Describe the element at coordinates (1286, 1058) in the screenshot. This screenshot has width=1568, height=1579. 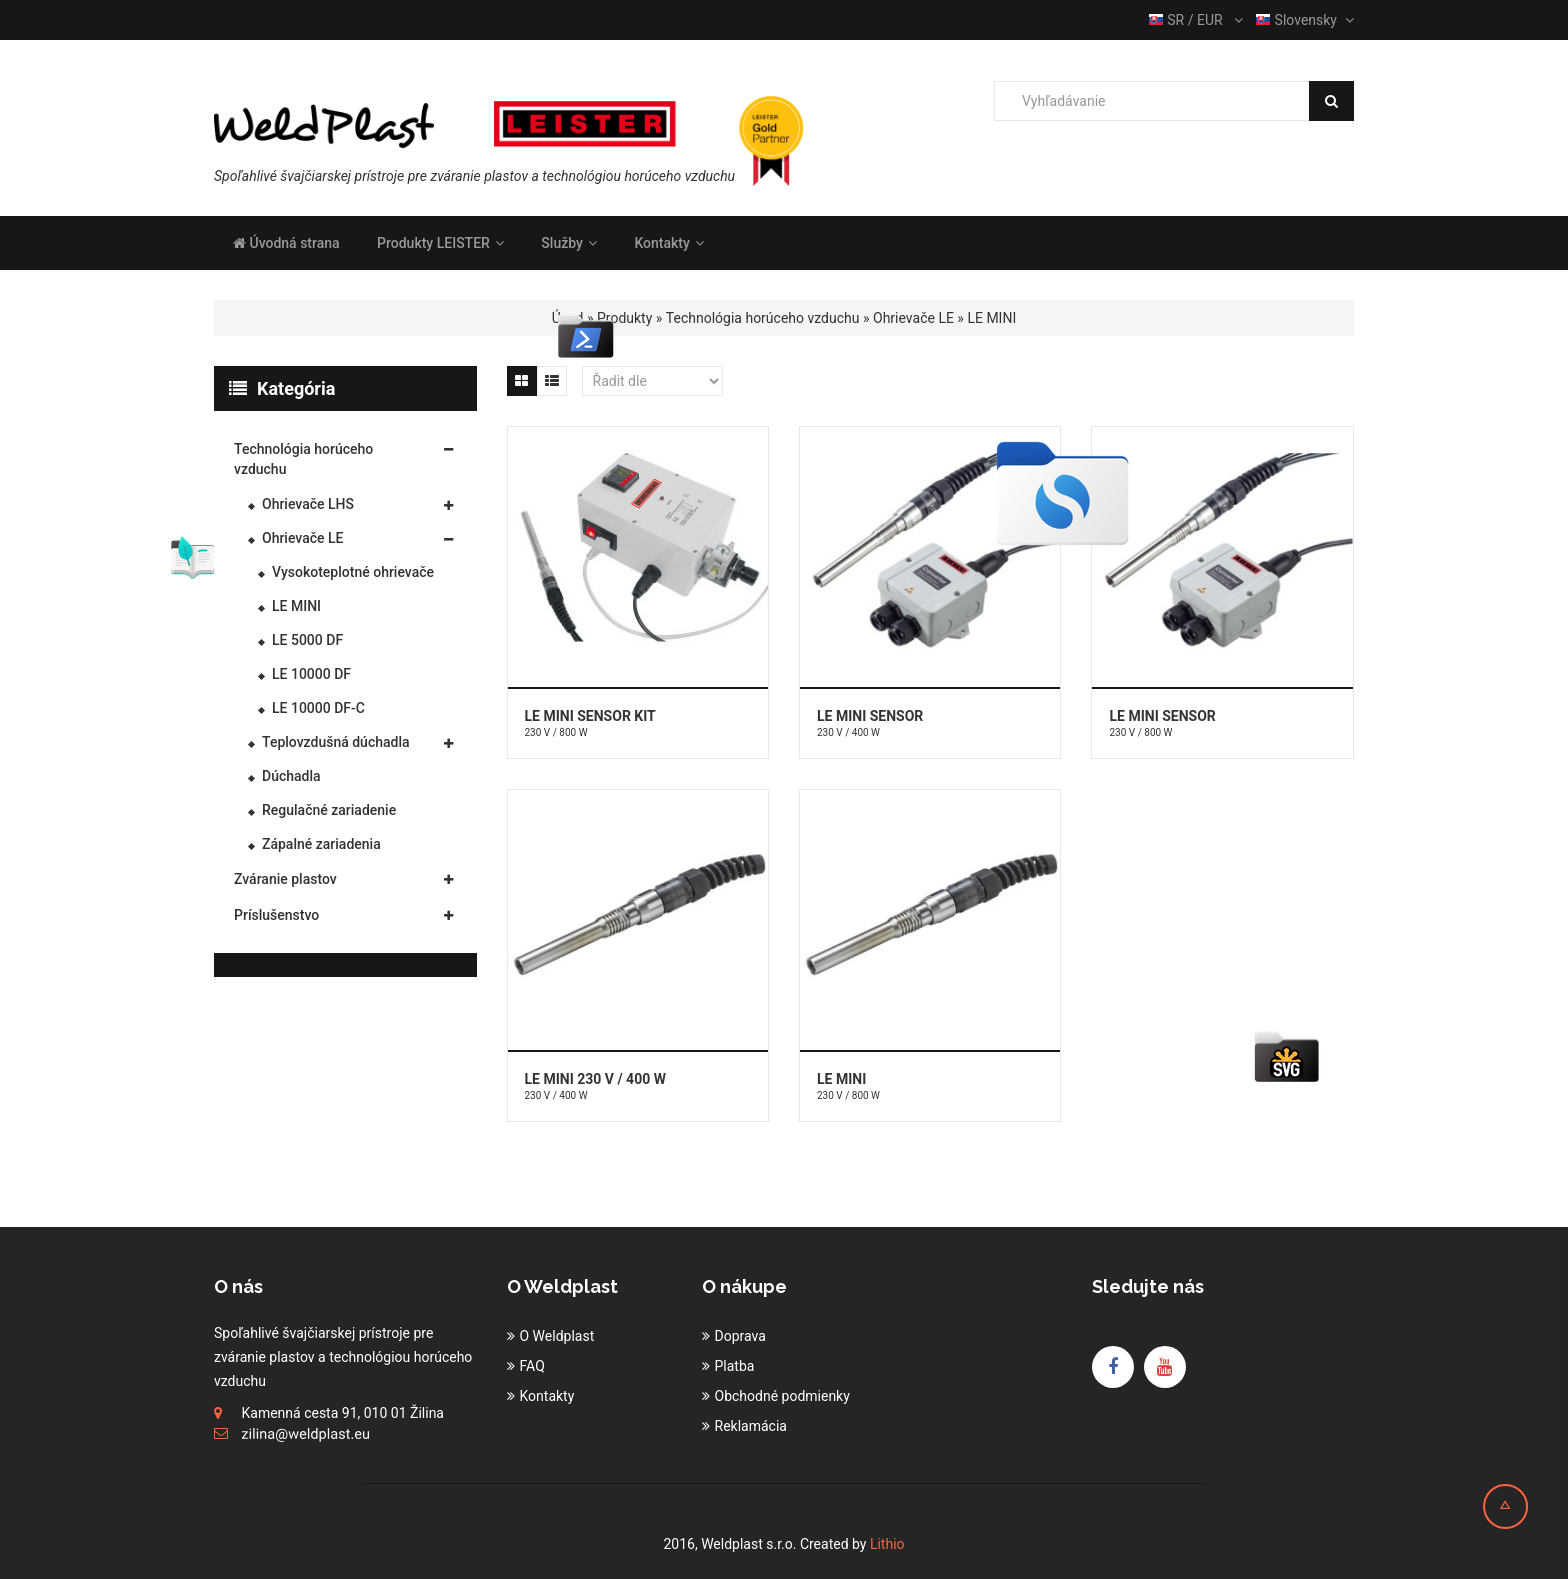
I see `open folder containing svg files` at that location.